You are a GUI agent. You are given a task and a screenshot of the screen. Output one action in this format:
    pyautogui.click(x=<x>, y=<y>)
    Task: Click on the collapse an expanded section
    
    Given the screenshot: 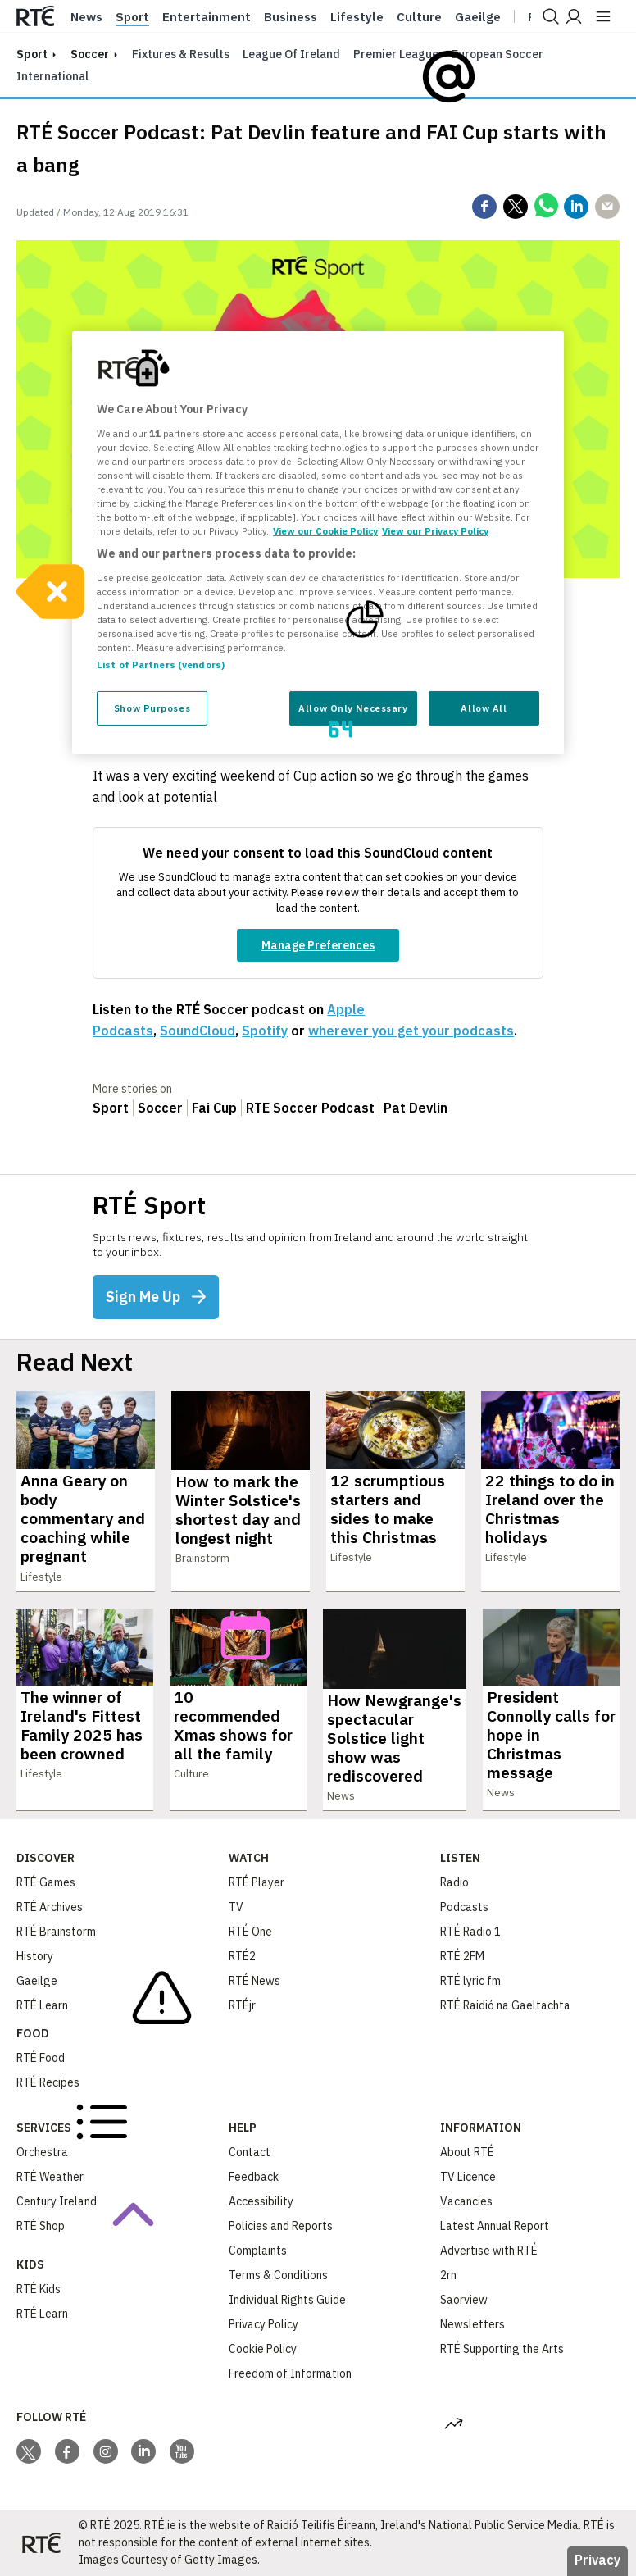 What is the action you would take?
    pyautogui.click(x=133, y=2217)
    